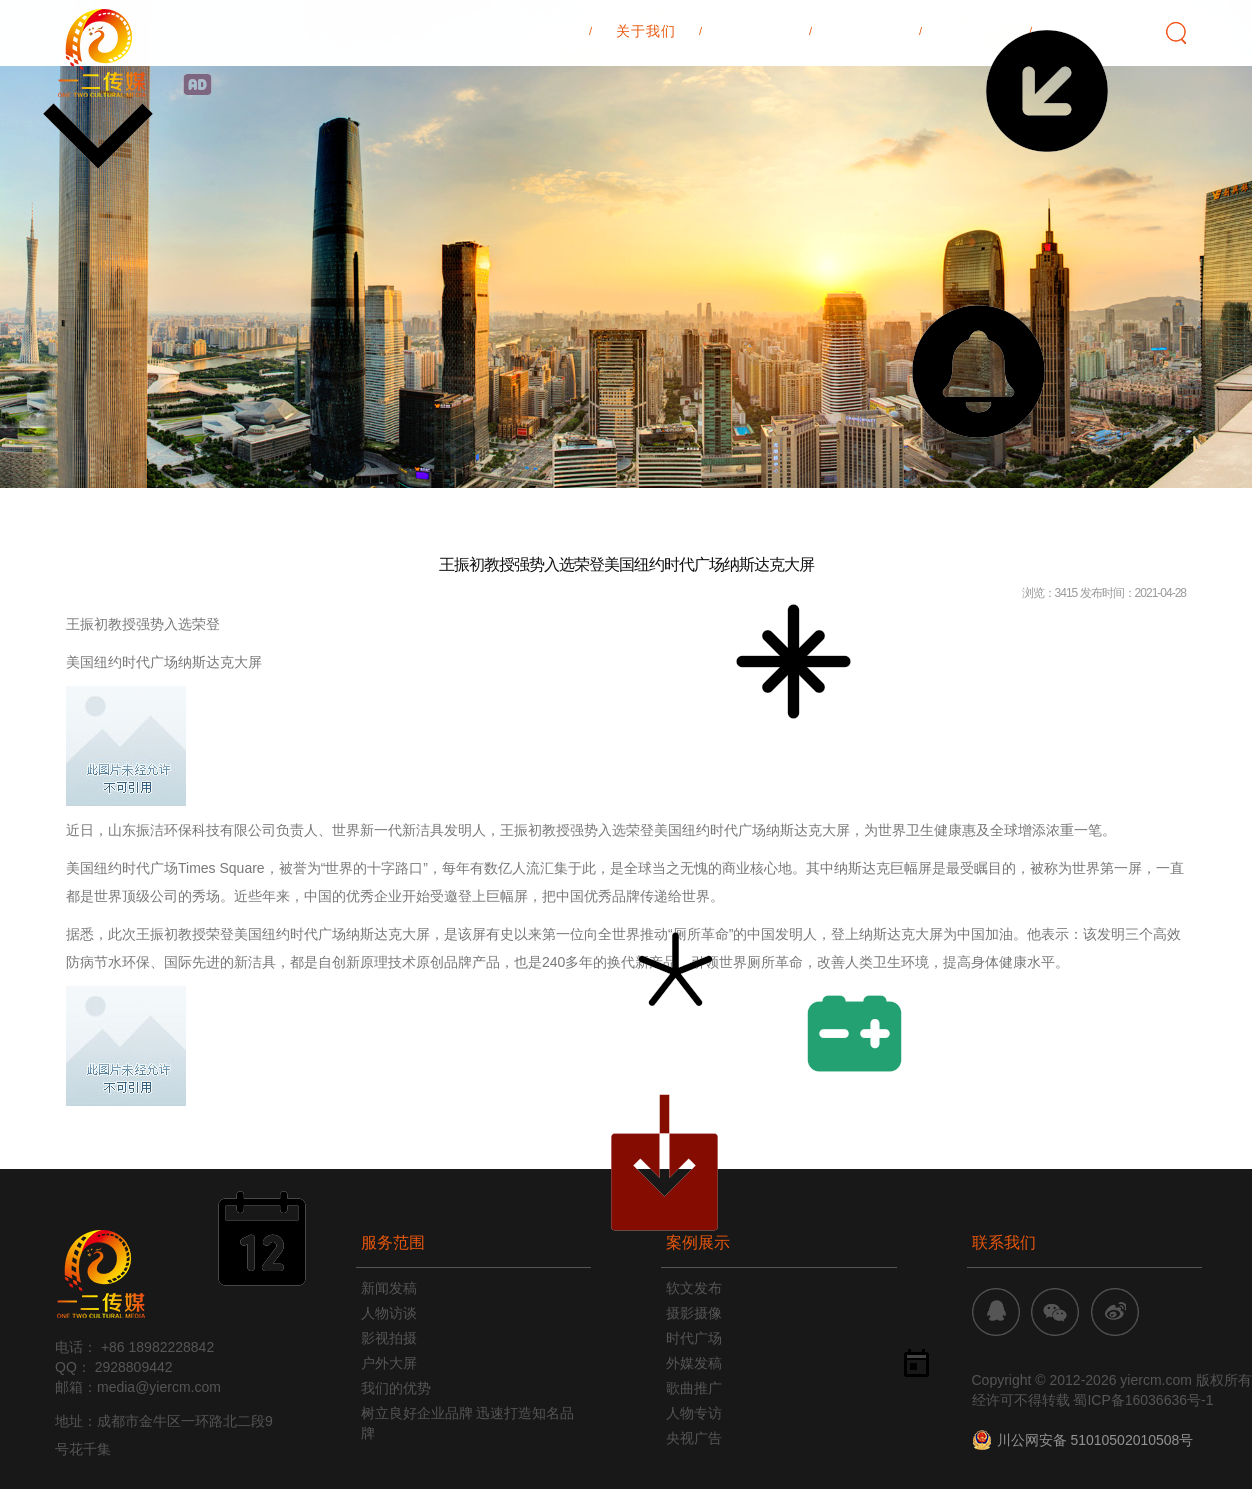 Image resolution: width=1252 pixels, height=1489 pixels. I want to click on open calendar or date picker, so click(262, 1242).